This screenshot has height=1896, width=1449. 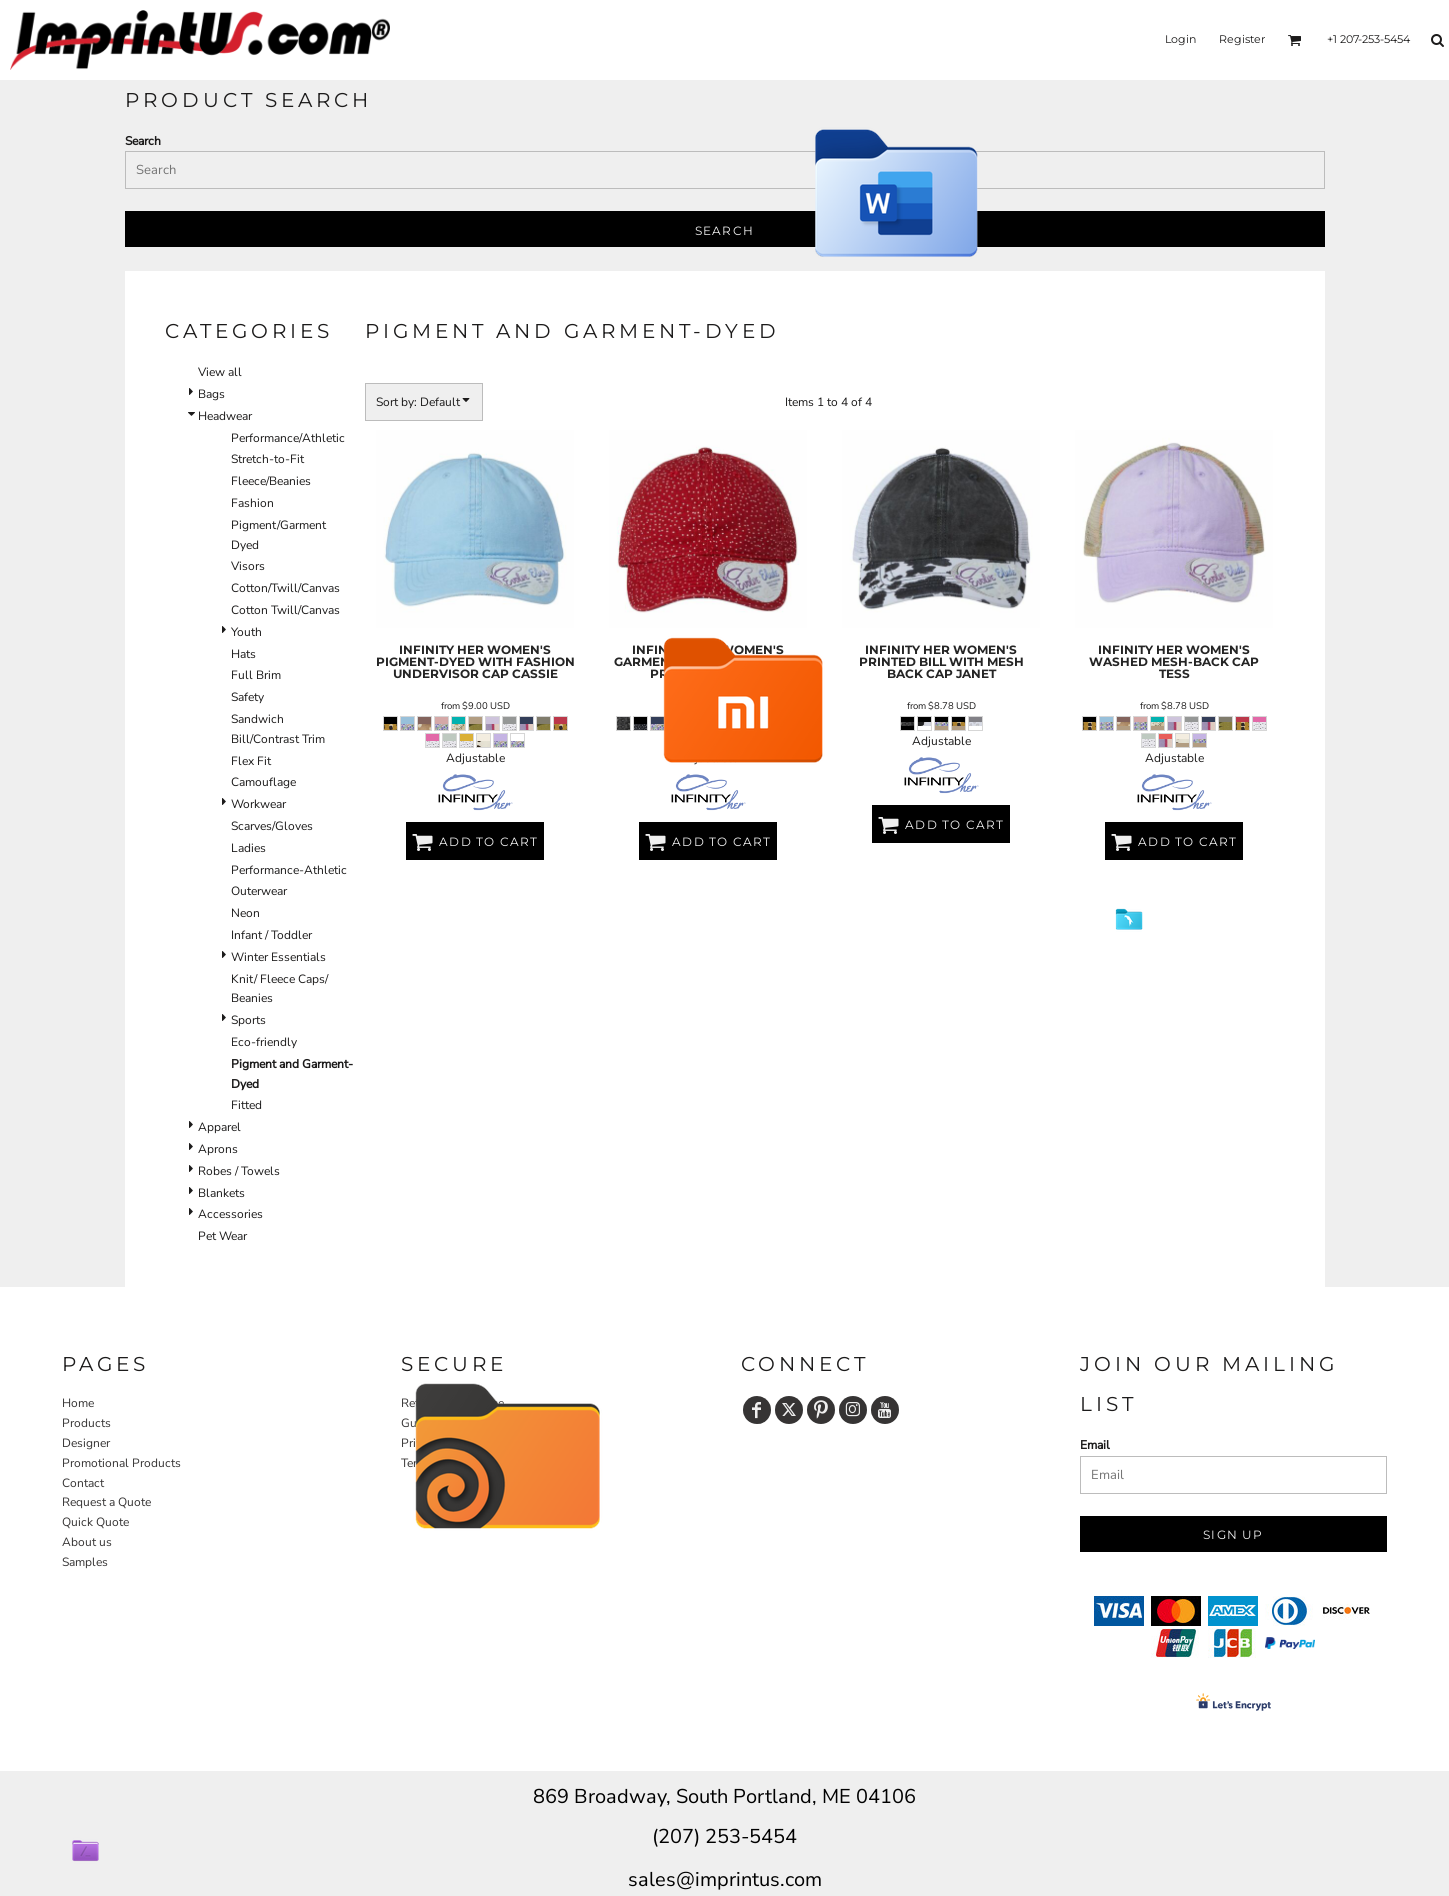 I want to click on open parrot os system folder, so click(x=1129, y=920).